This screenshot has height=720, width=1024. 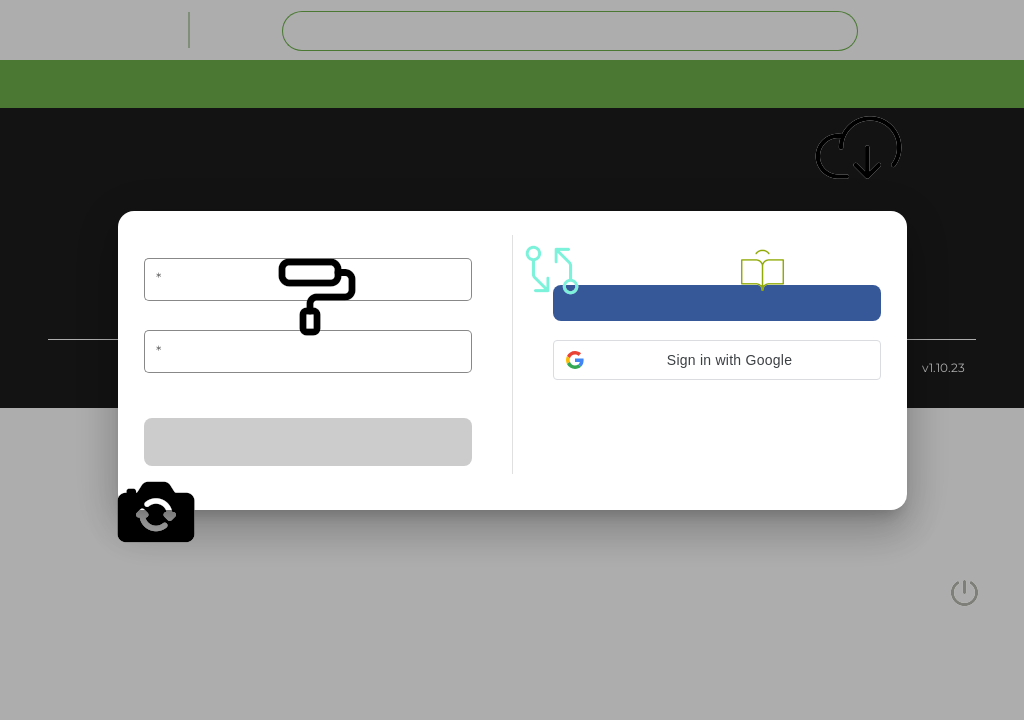 I want to click on view user profile or contact details, so click(x=762, y=269).